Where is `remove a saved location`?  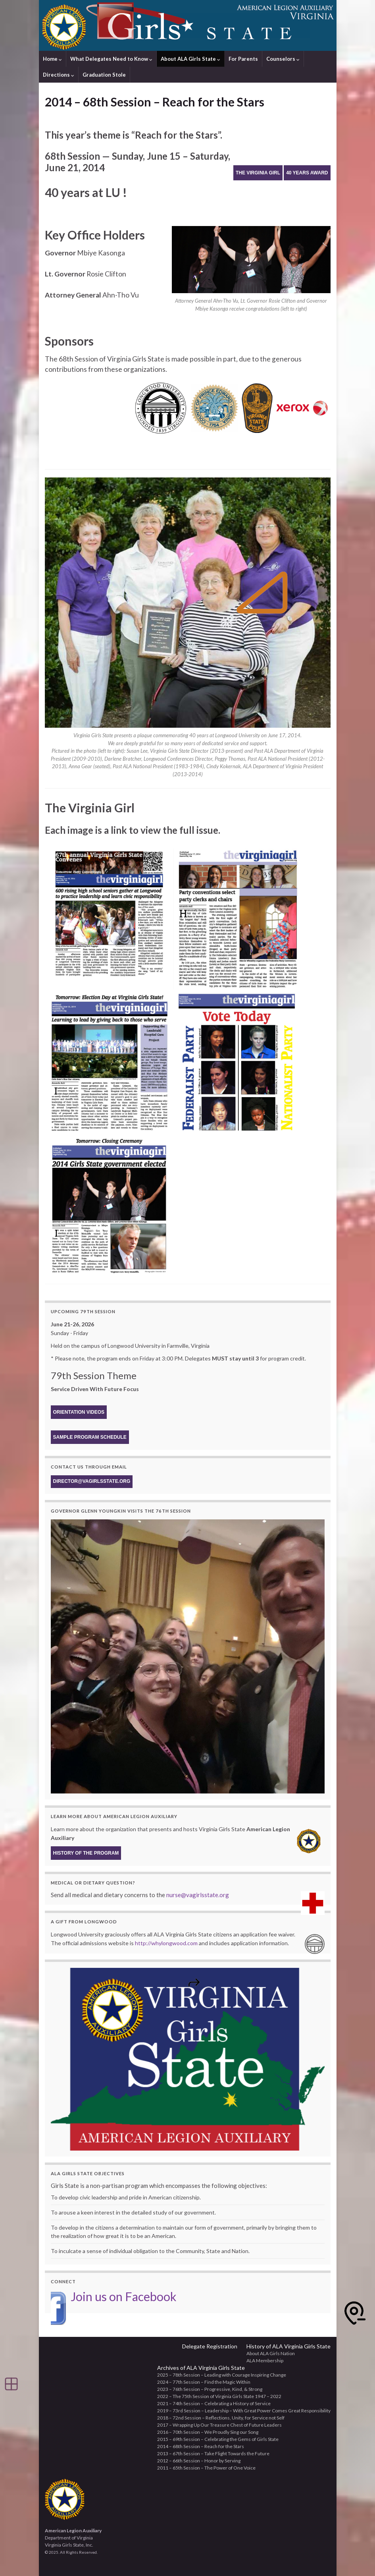
remove a saved location is located at coordinates (354, 2313).